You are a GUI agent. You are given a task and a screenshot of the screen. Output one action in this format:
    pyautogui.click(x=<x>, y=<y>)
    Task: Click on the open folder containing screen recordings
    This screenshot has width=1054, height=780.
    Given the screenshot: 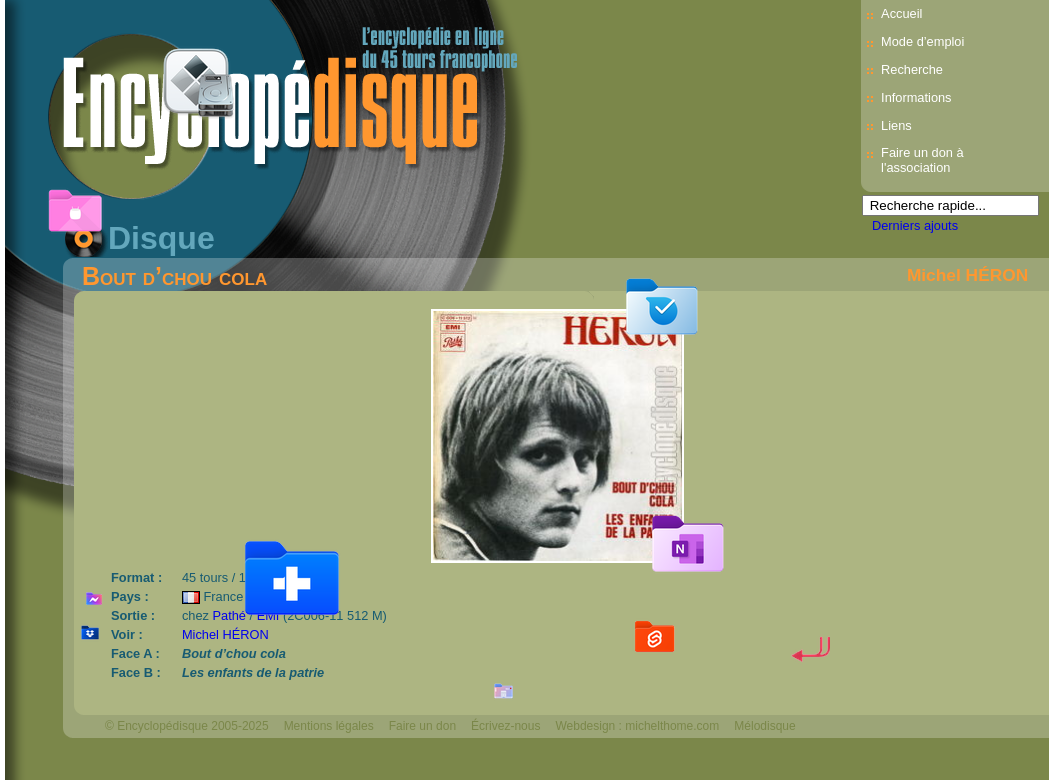 What is the action you would take?
    pyautogui.click(x=503, y=691)
    